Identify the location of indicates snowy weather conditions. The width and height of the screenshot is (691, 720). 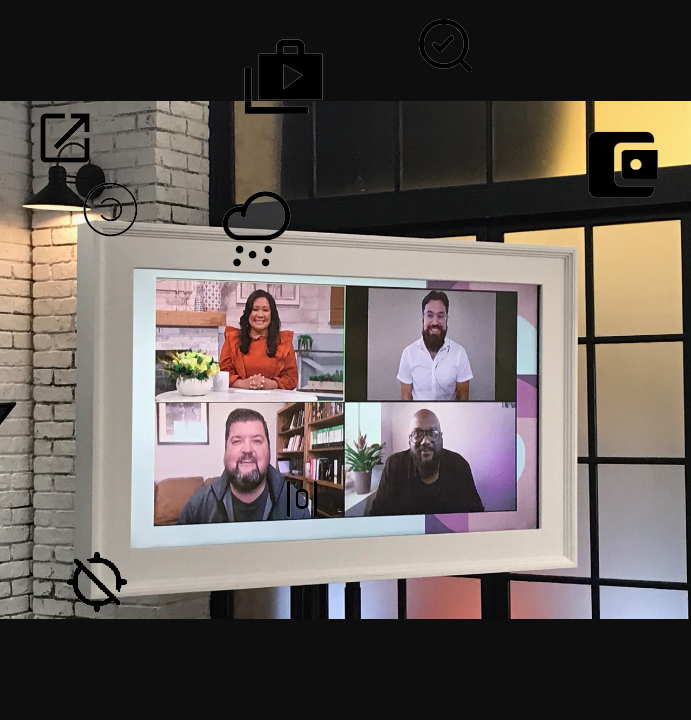
(256, 227).